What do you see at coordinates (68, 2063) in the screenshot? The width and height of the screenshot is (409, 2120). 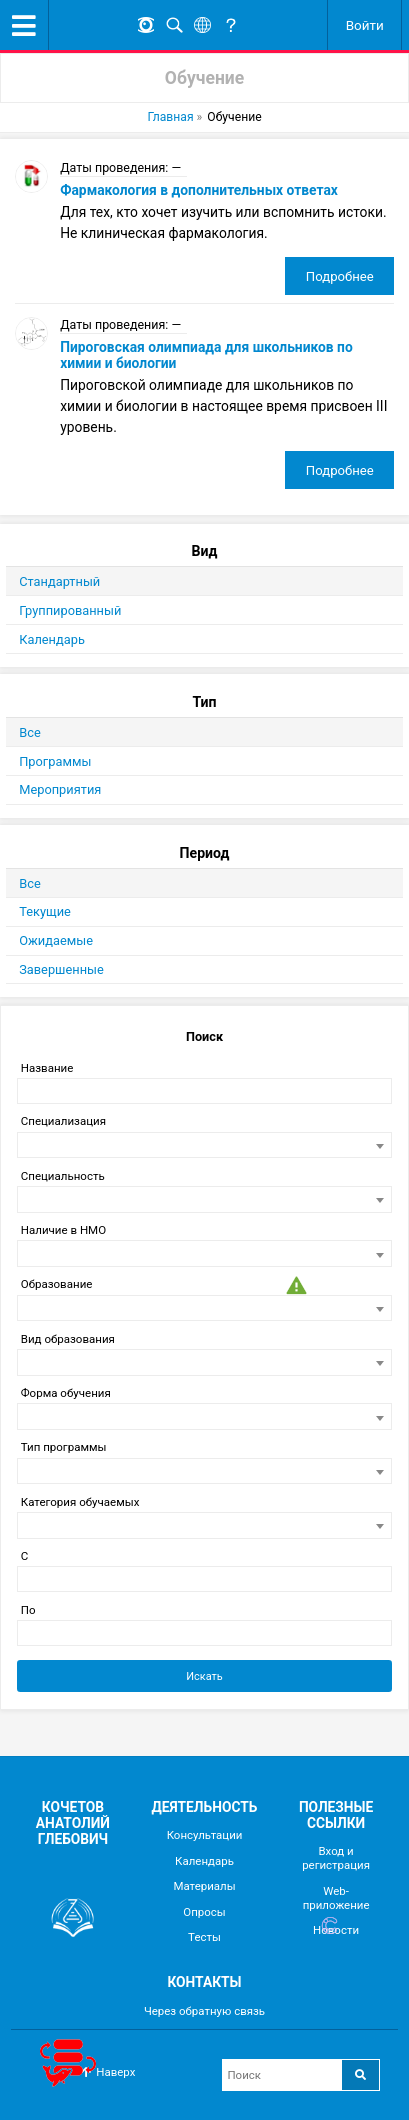 I see `apache dolphinscheduler logo` at bounding box center [68, 2063].